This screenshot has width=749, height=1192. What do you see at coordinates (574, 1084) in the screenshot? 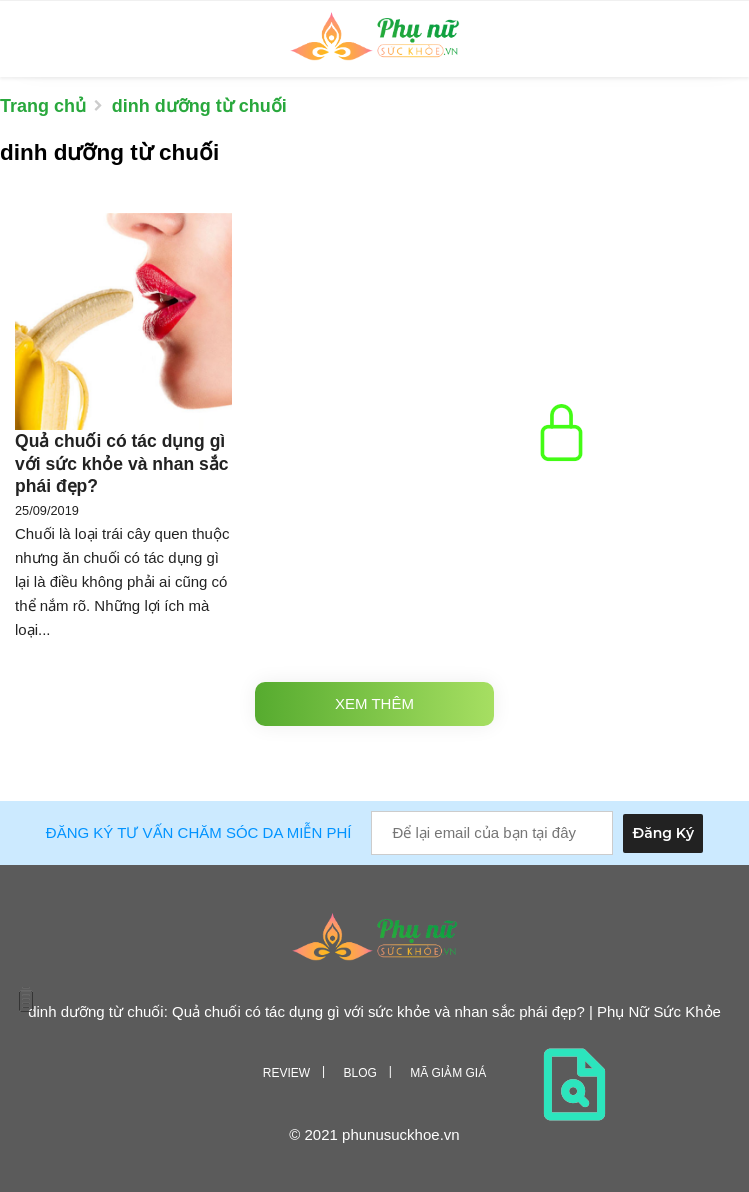
I see `search within a document` at bounding box center [574, 1084].